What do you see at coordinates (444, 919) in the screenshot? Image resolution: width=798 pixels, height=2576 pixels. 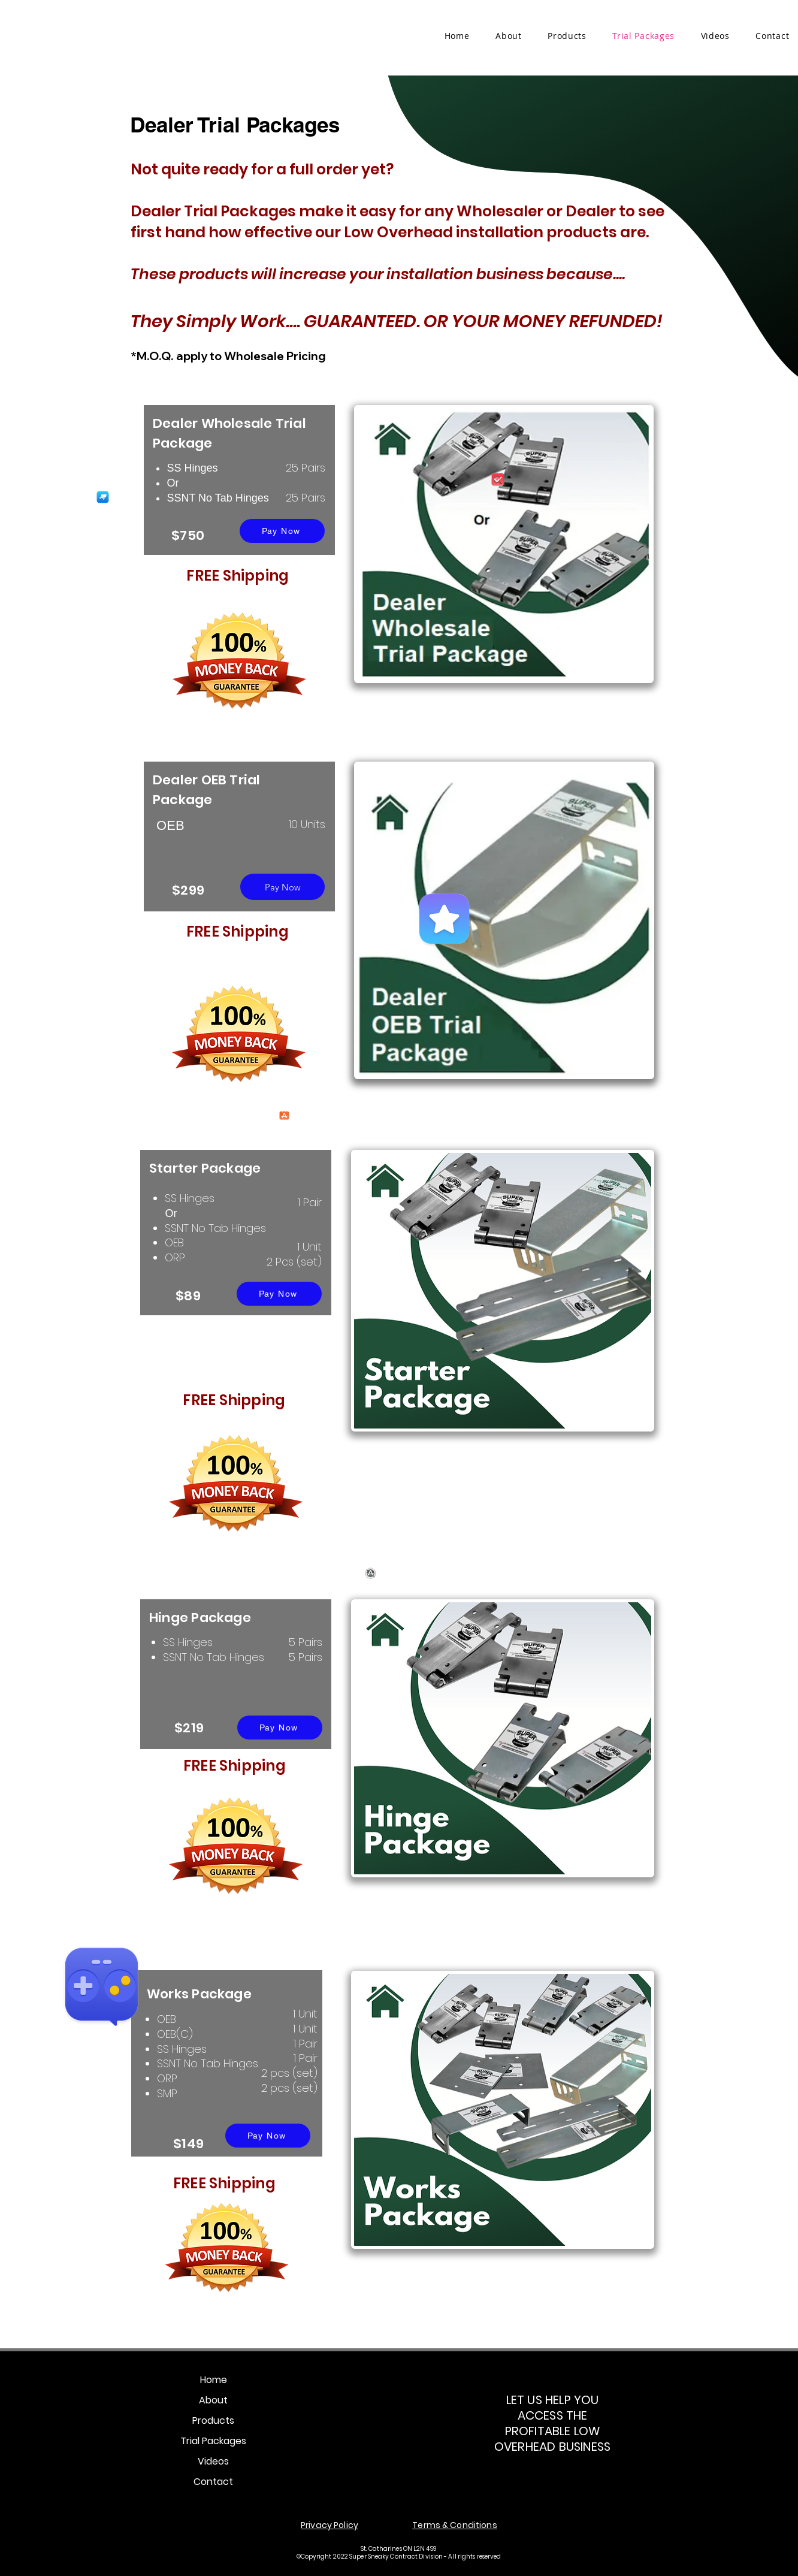 I see `open StarUML modeling application` at bounding box center [444, 919].